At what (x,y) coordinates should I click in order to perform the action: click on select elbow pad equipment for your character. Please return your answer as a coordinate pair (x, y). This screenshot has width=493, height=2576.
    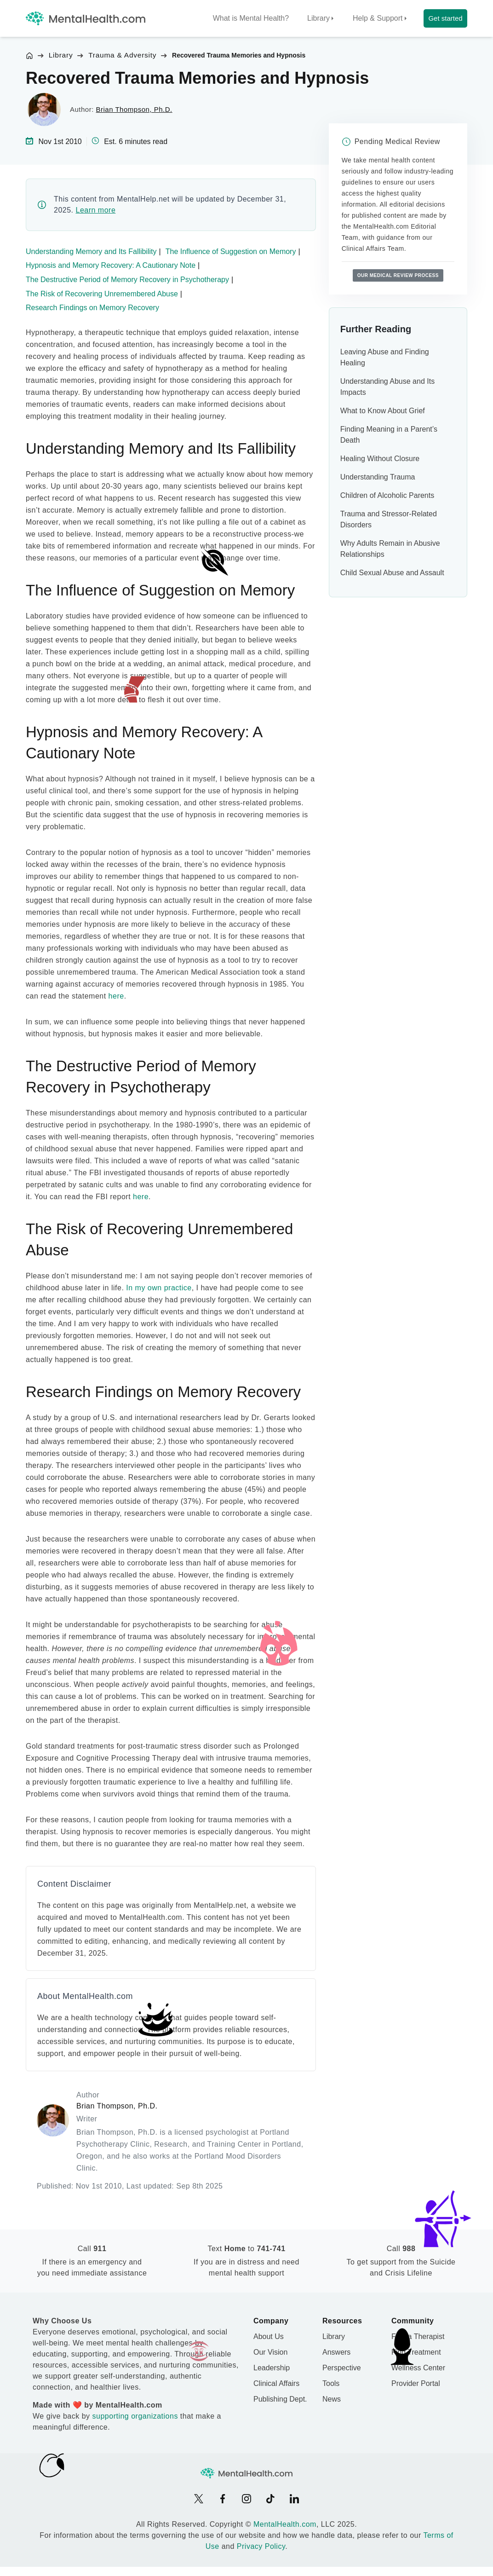
    Looking at the image, I should click on (132, 689).